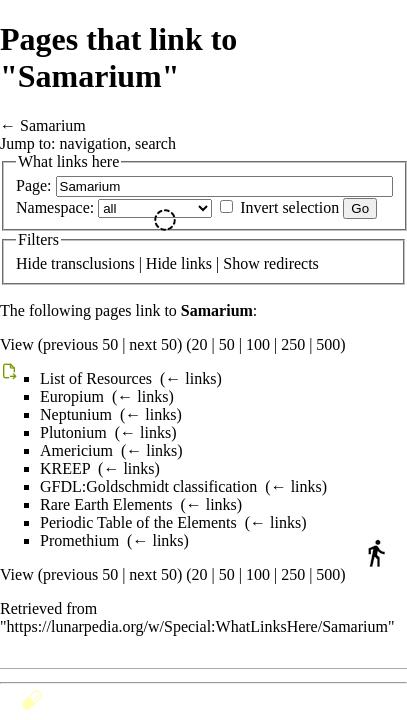 Image resolution: width=407 pixels, height=720 pixels. I want to click on indicates loading or processing in progress, so click(165, 220).